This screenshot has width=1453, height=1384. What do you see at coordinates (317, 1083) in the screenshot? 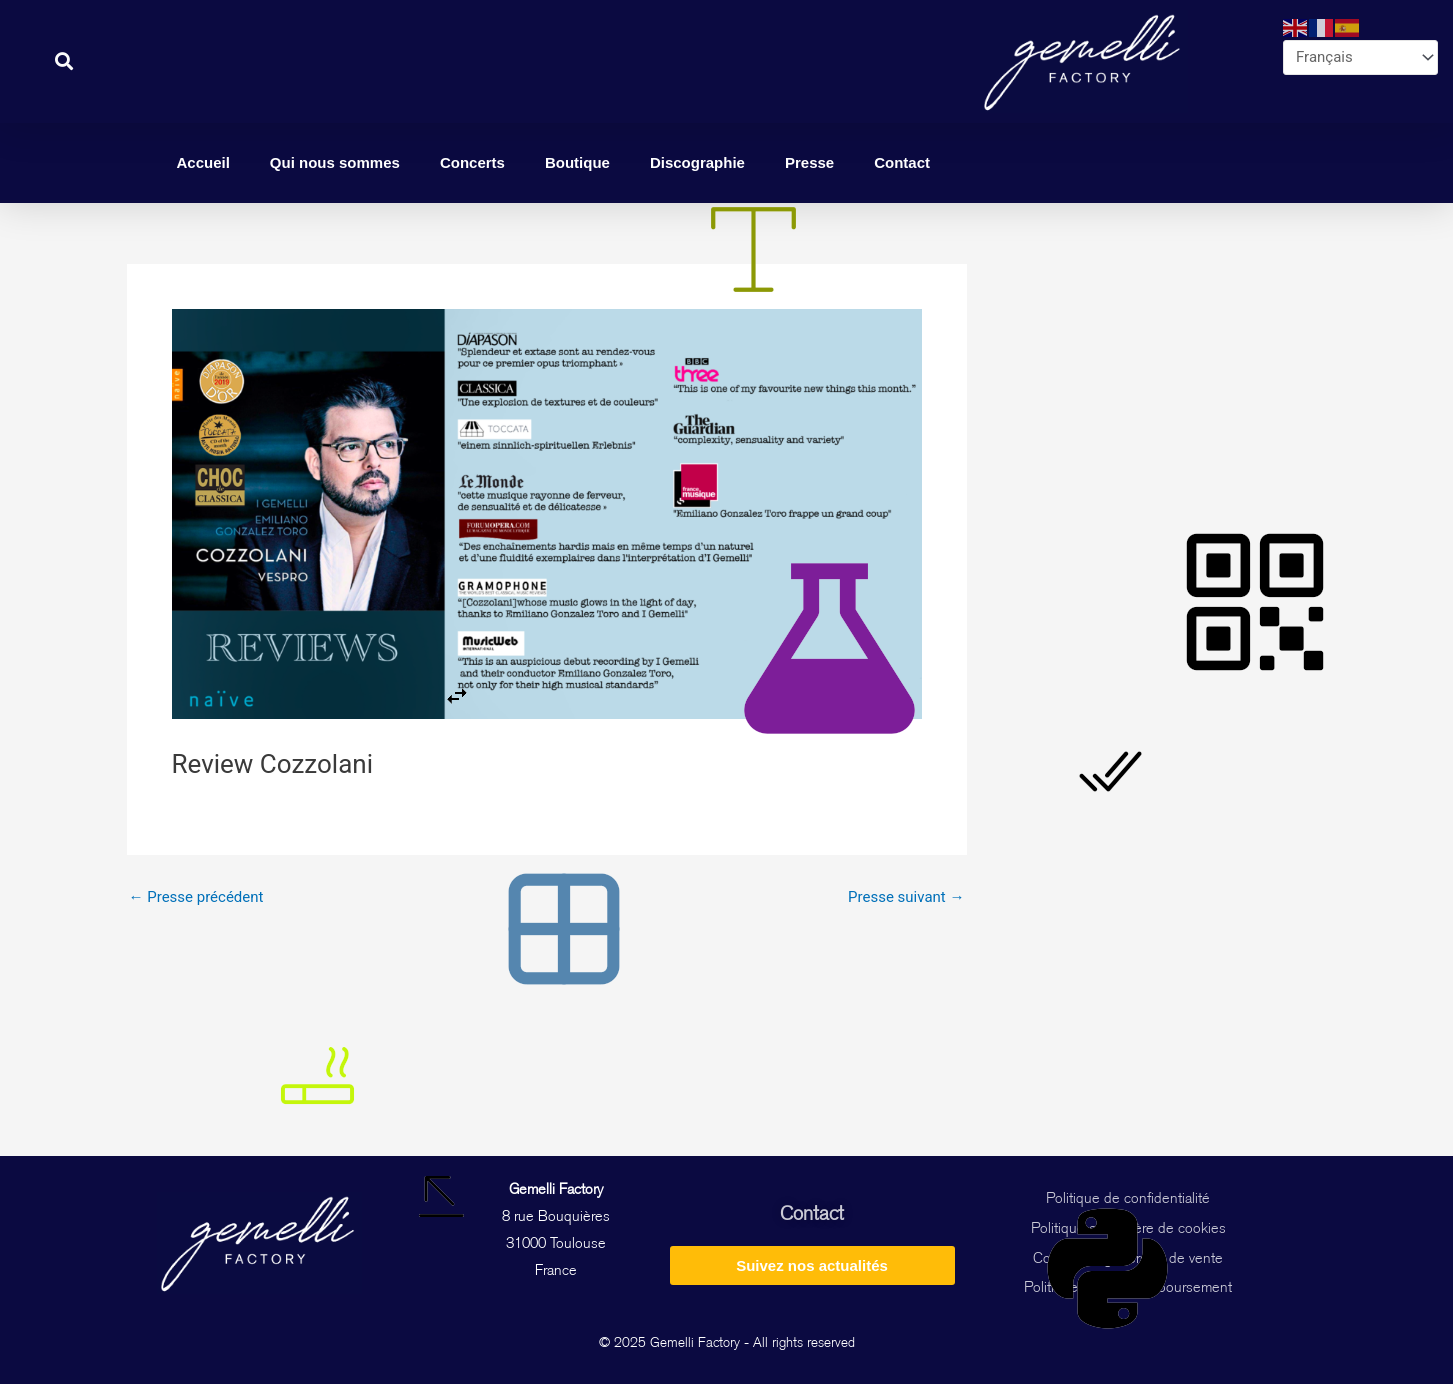
I see `indicates a designated smoking area` at bounding box center [317, 1083].